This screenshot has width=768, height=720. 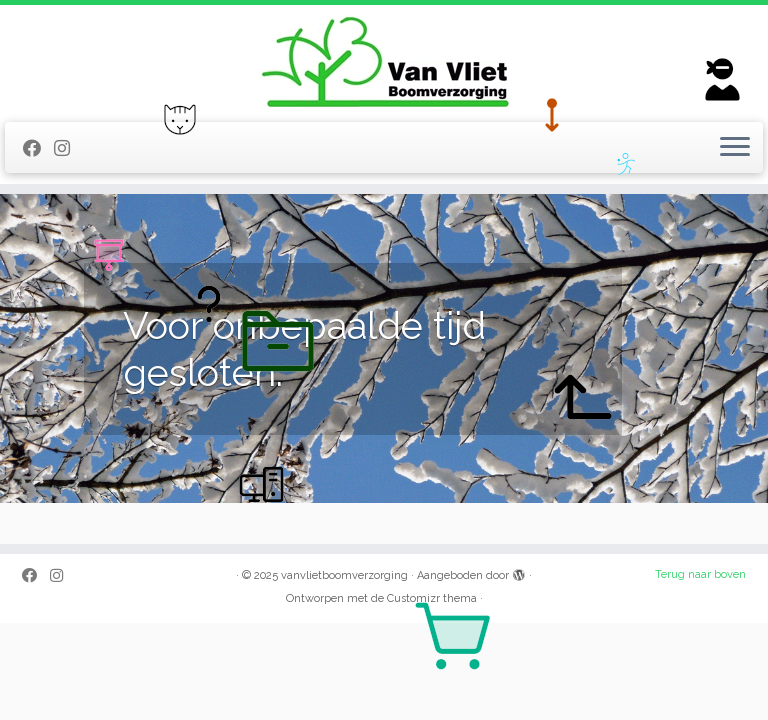 I want to click on access desktop computer settings, so click(x=261, y=484).